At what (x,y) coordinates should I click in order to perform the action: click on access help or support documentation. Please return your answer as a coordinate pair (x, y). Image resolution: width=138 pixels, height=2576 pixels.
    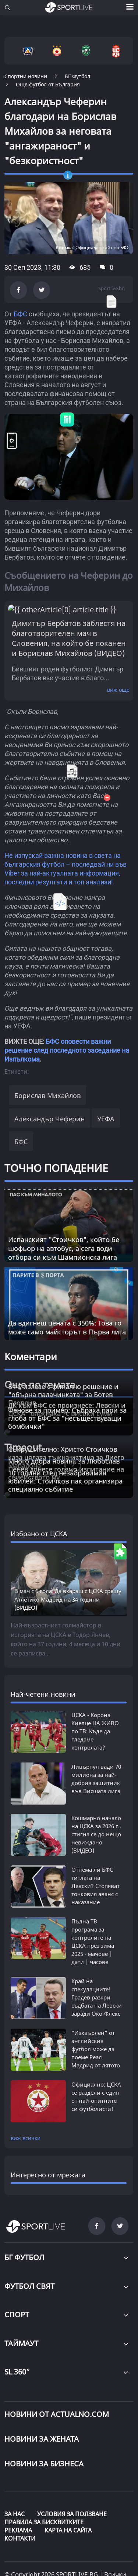
    Looking at the image, I should click on (73, 1465).